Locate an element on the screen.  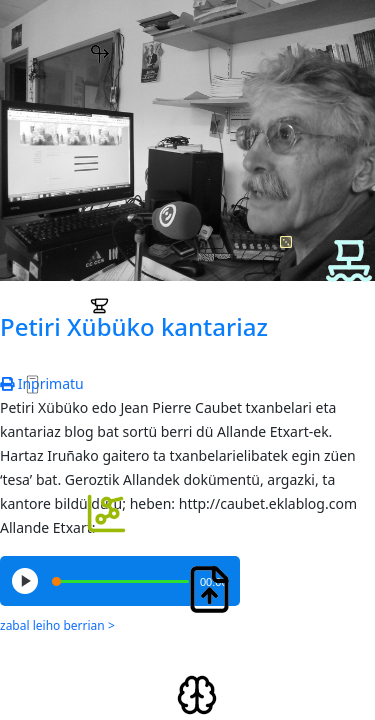
upload a file is located at coordinates (209, 589).